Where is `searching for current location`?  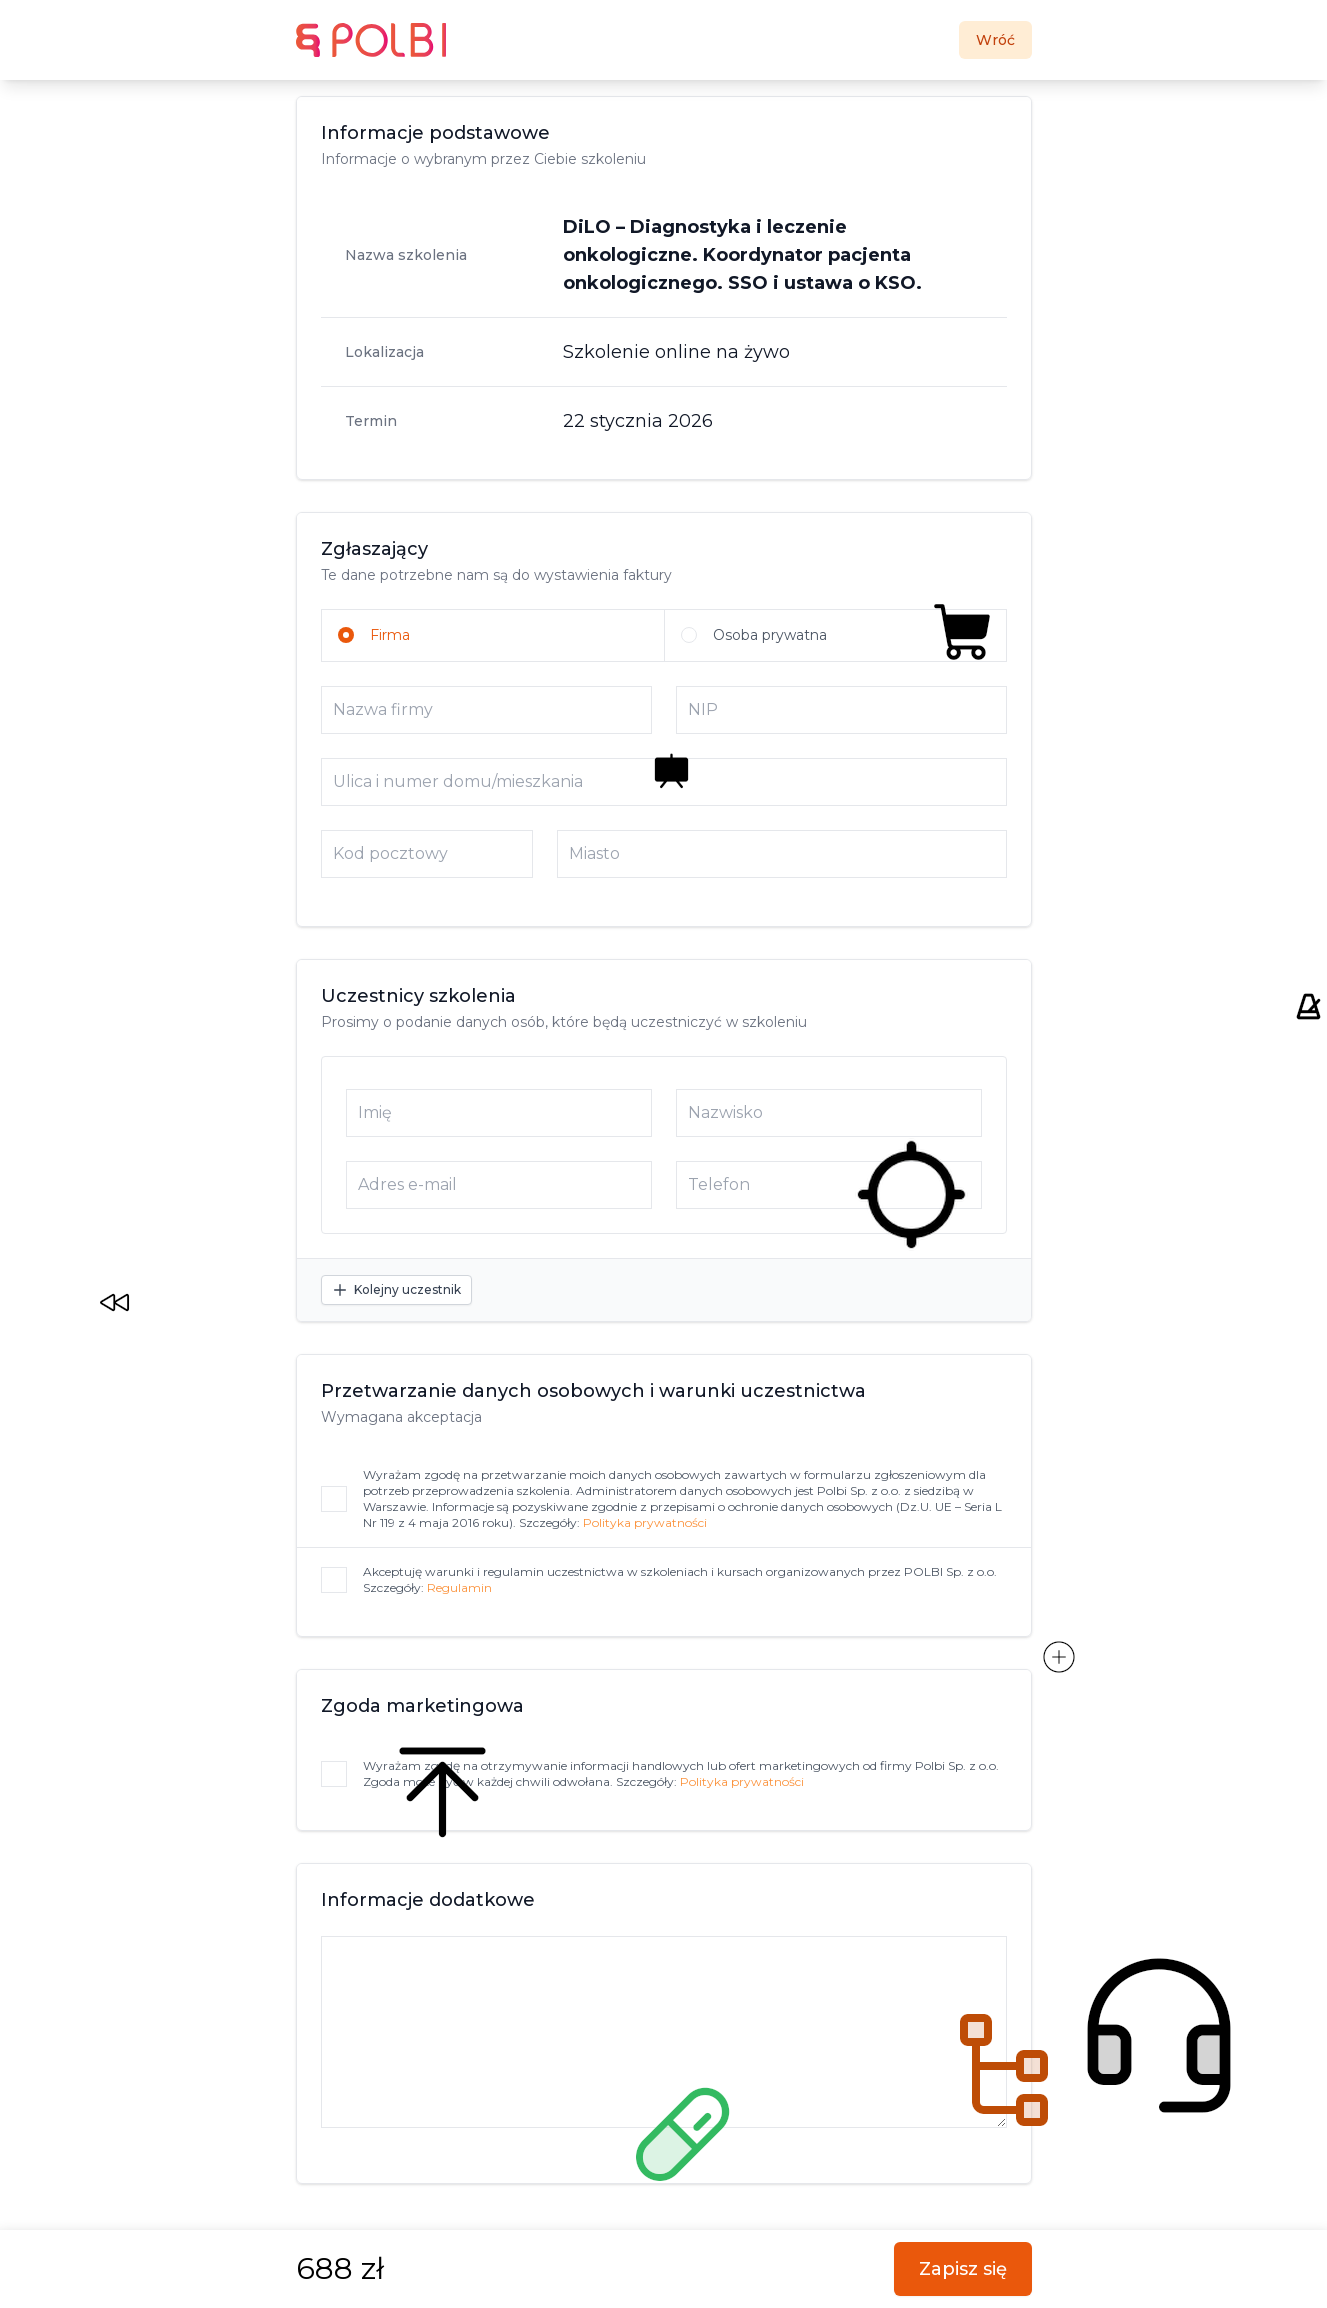 searching for current location is located at coordinates (911, 1194).